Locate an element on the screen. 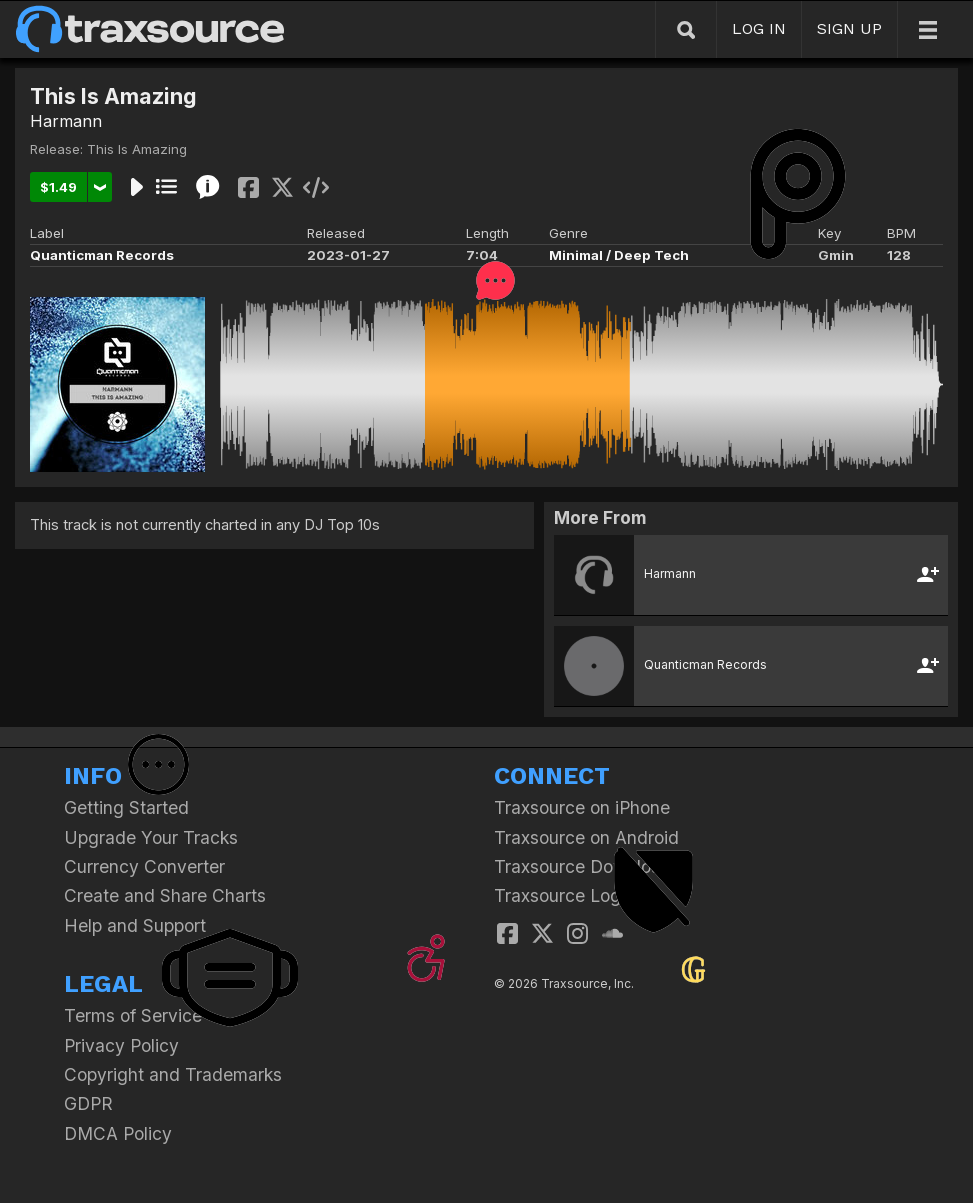  security or protection is disabled is located at coordinates (653, 886).